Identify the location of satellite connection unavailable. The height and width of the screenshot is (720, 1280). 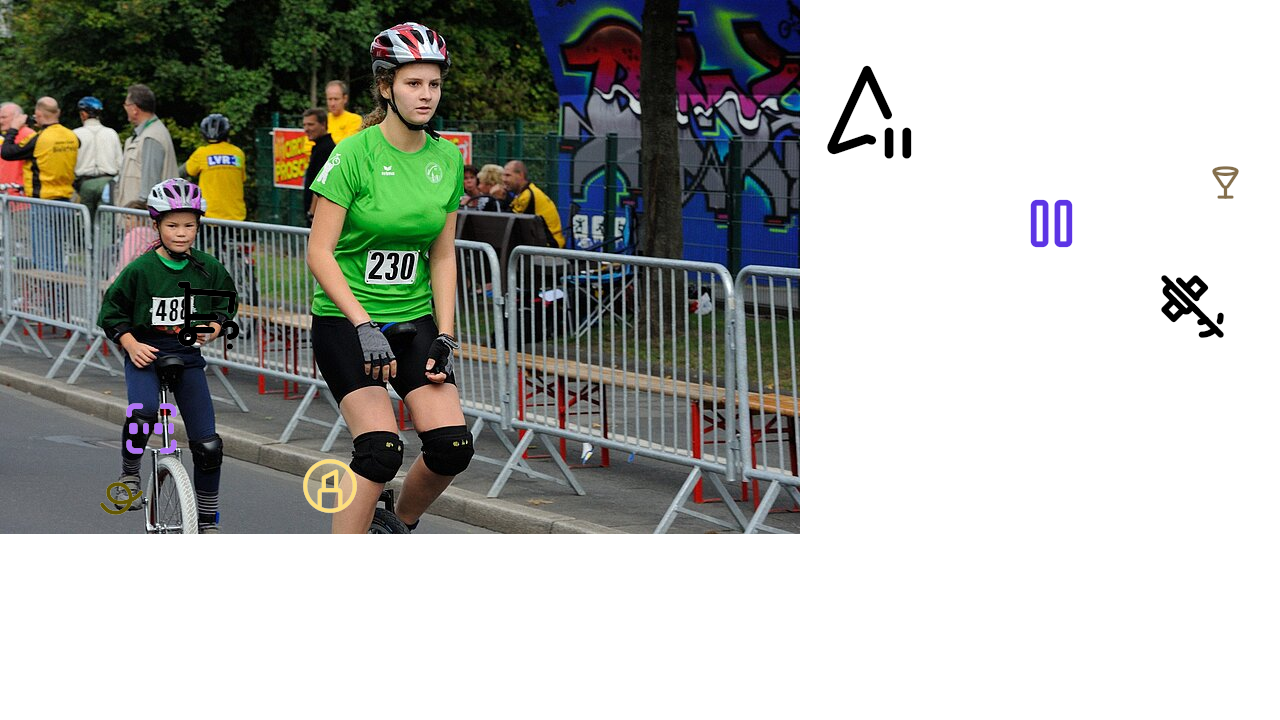
(1192, 306).